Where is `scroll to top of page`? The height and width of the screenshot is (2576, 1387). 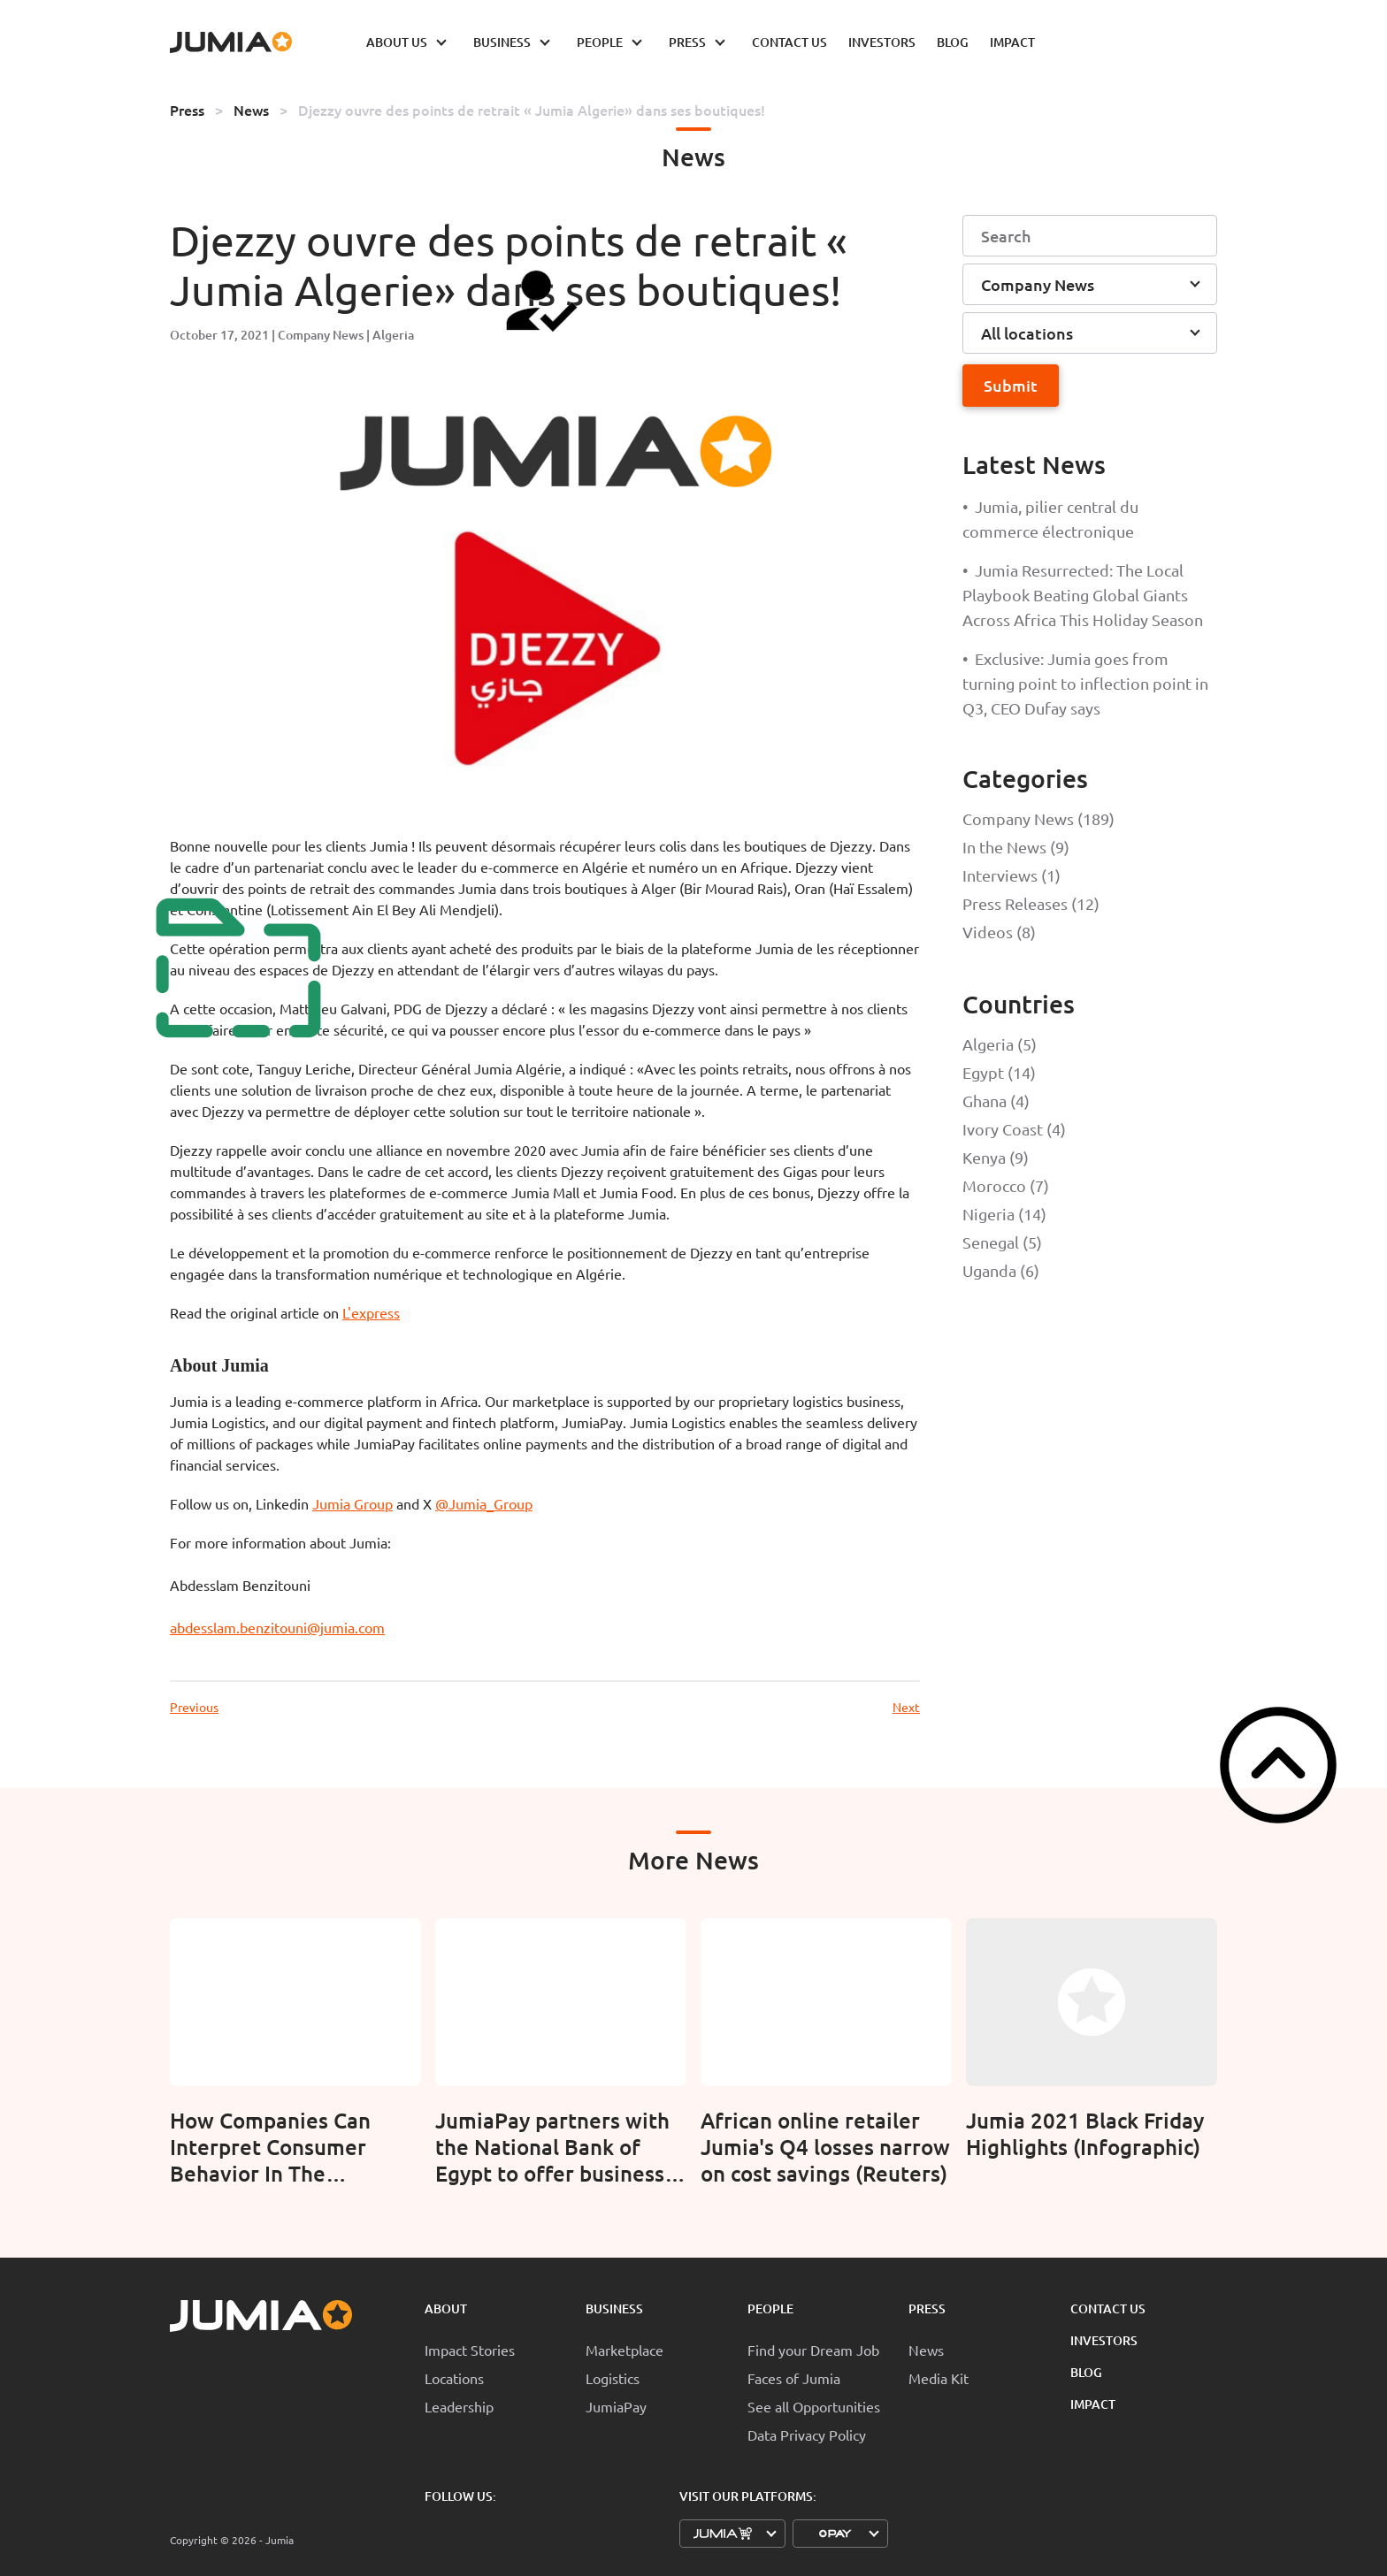 scroll to top of page is located at coordinates (1278, 1765).